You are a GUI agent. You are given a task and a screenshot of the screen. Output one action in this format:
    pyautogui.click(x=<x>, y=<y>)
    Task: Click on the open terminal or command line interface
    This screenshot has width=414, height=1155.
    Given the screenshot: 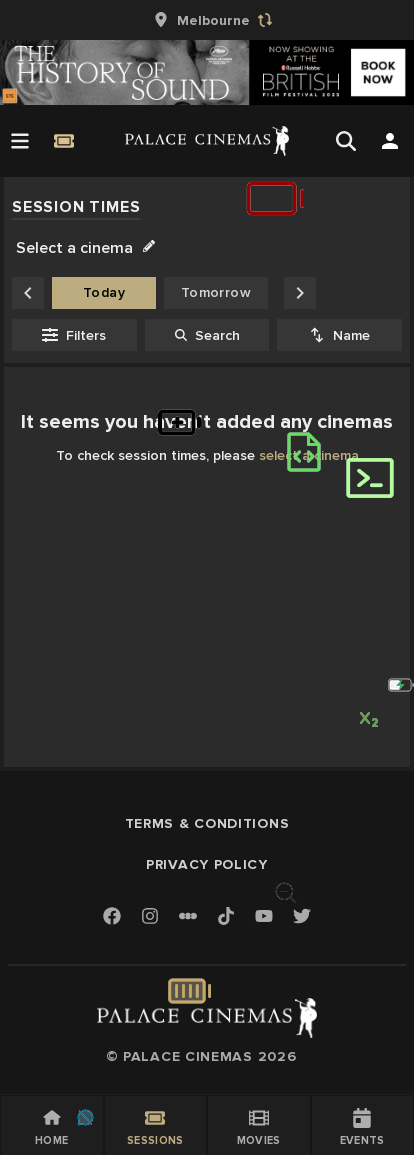 What is the action you would take?
    pyautogui.click(x=370, y=478)
    